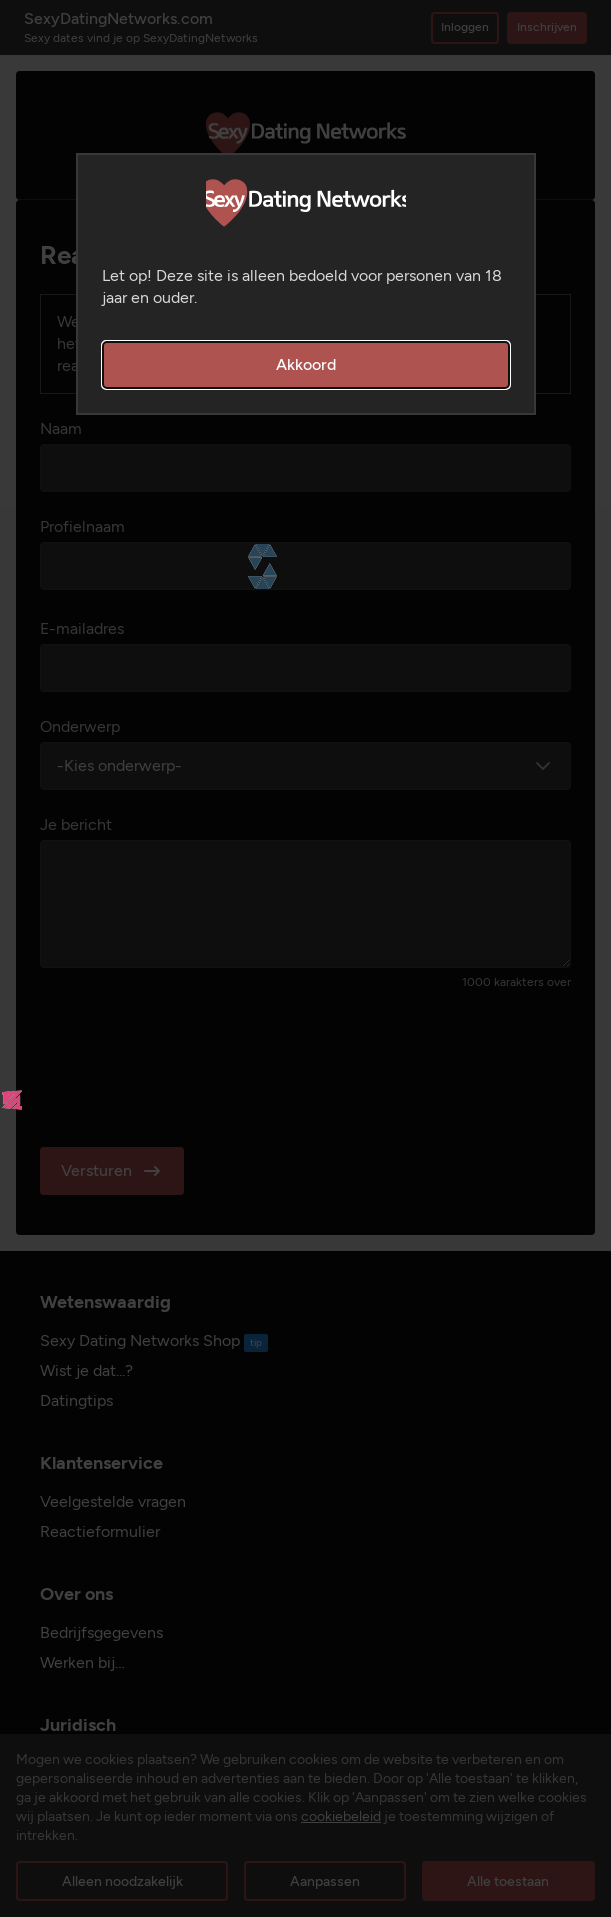 This screenshot has width=611, height=1917. What do you see at coordinates (262, 566) in the screenshot?
I see `link to Solidity smart contract documentation` at bounding box center [262, 566].